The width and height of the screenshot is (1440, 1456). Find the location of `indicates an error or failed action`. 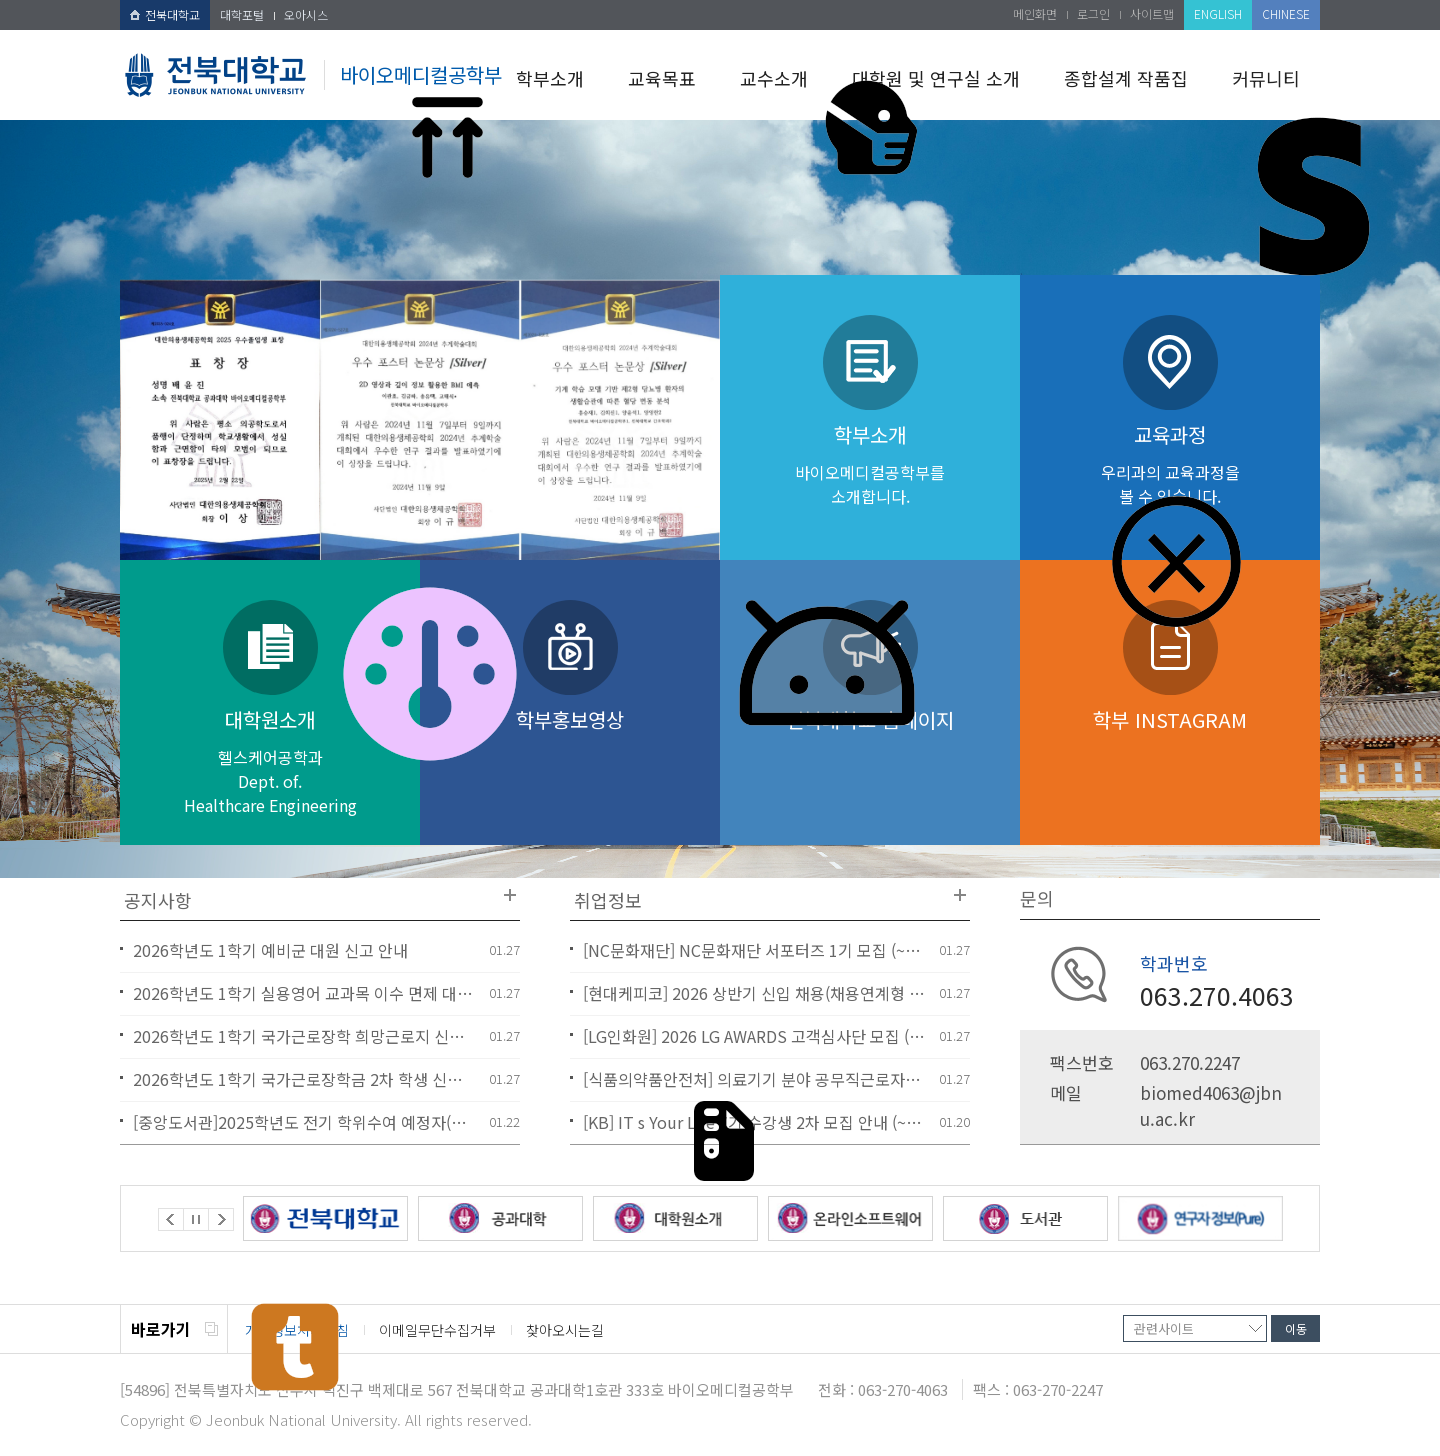

indicates an error or failed action is located at coordinates (1177, 561).